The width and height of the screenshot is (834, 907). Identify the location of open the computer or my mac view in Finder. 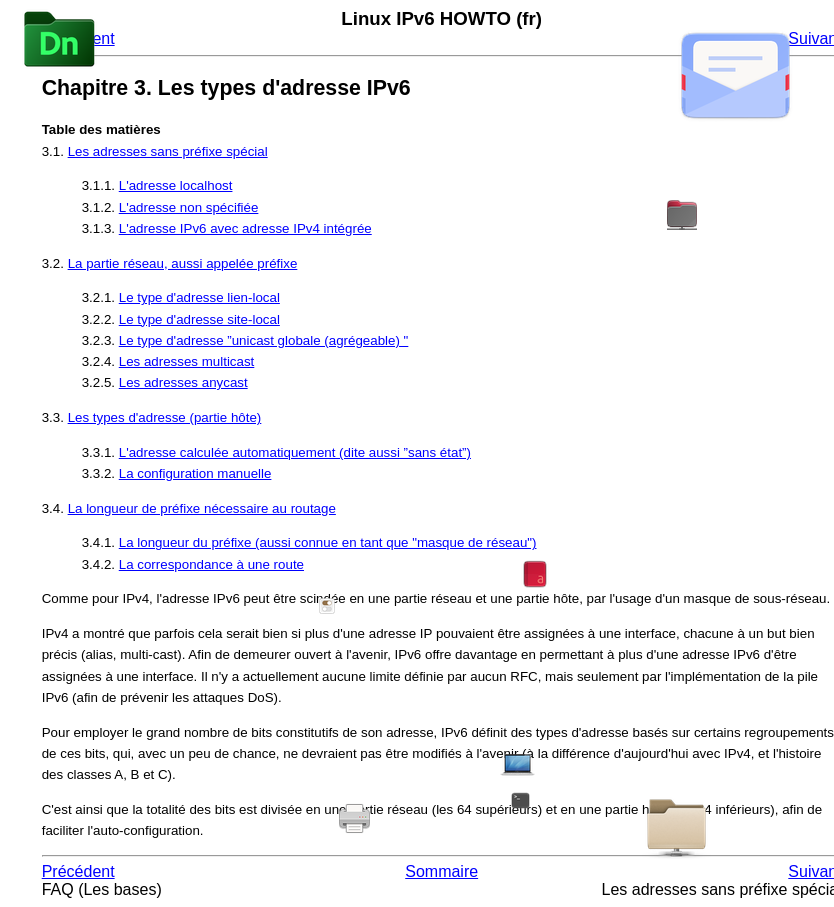
(517, 761).